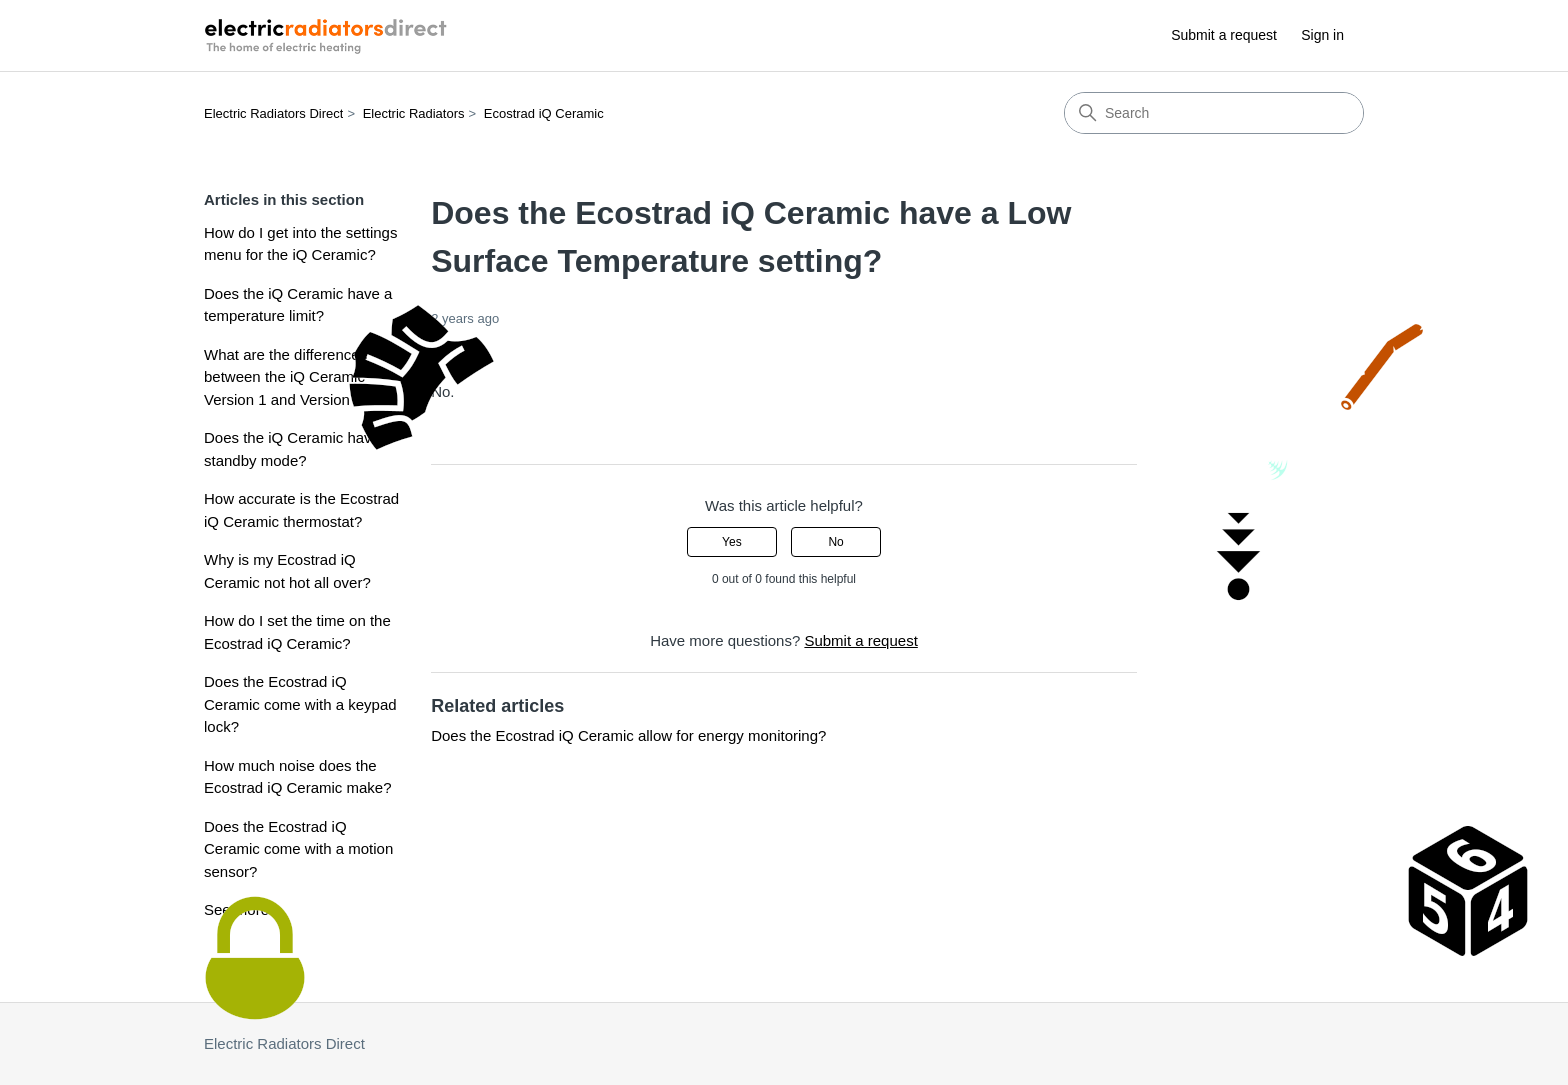  I want to click on pounce or quick attack action in a game, so click(1238, 556).